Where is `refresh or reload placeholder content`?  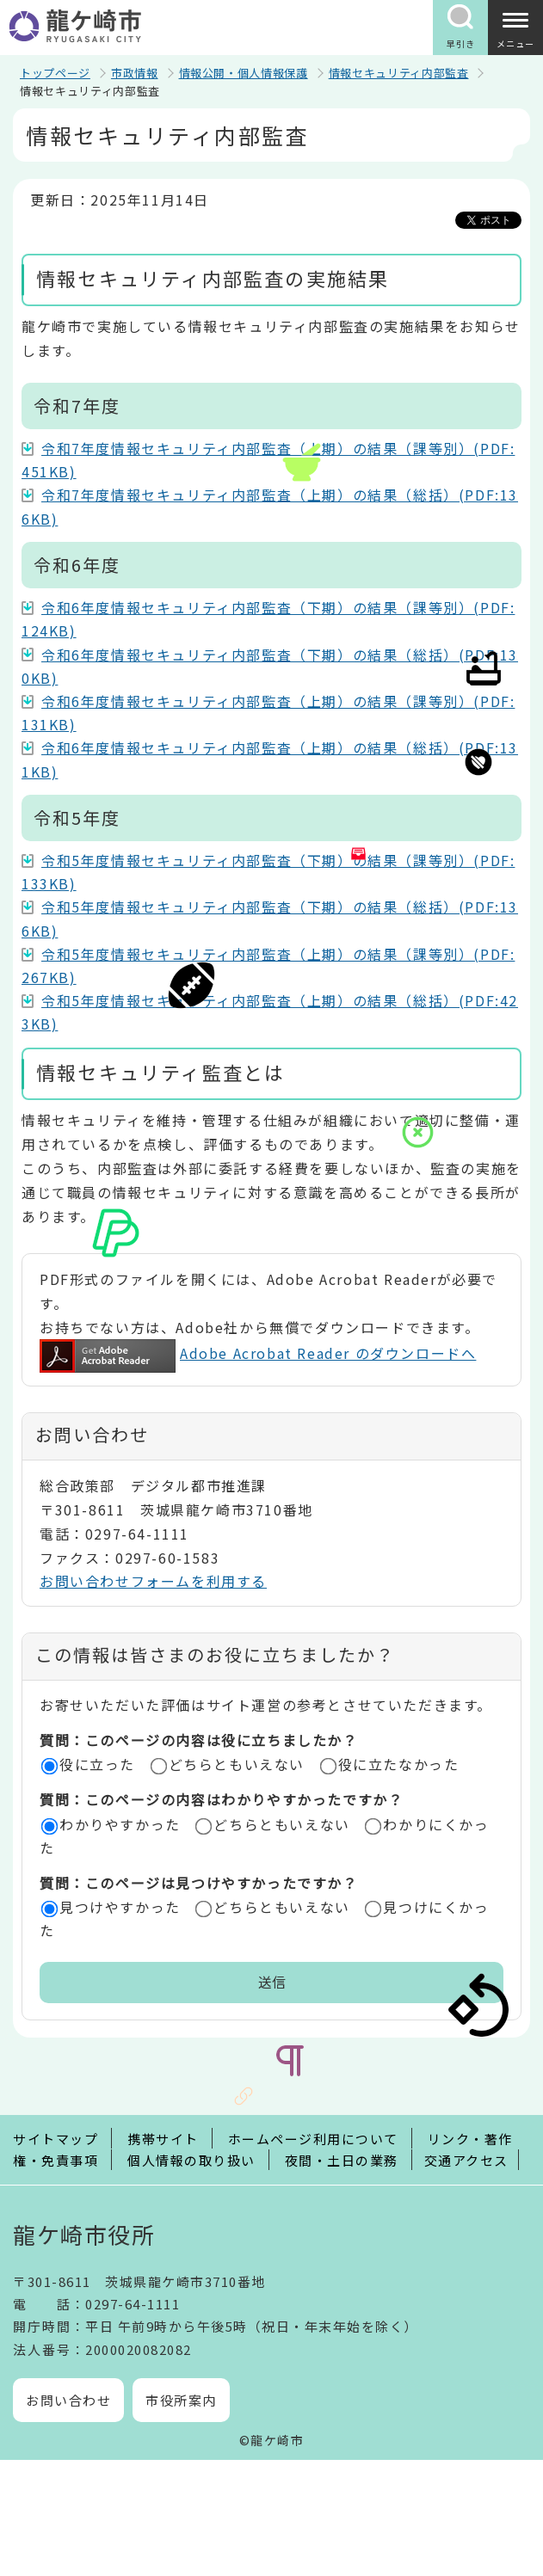
refresh or reload placeholder content is located at coordinates (478, 2007).